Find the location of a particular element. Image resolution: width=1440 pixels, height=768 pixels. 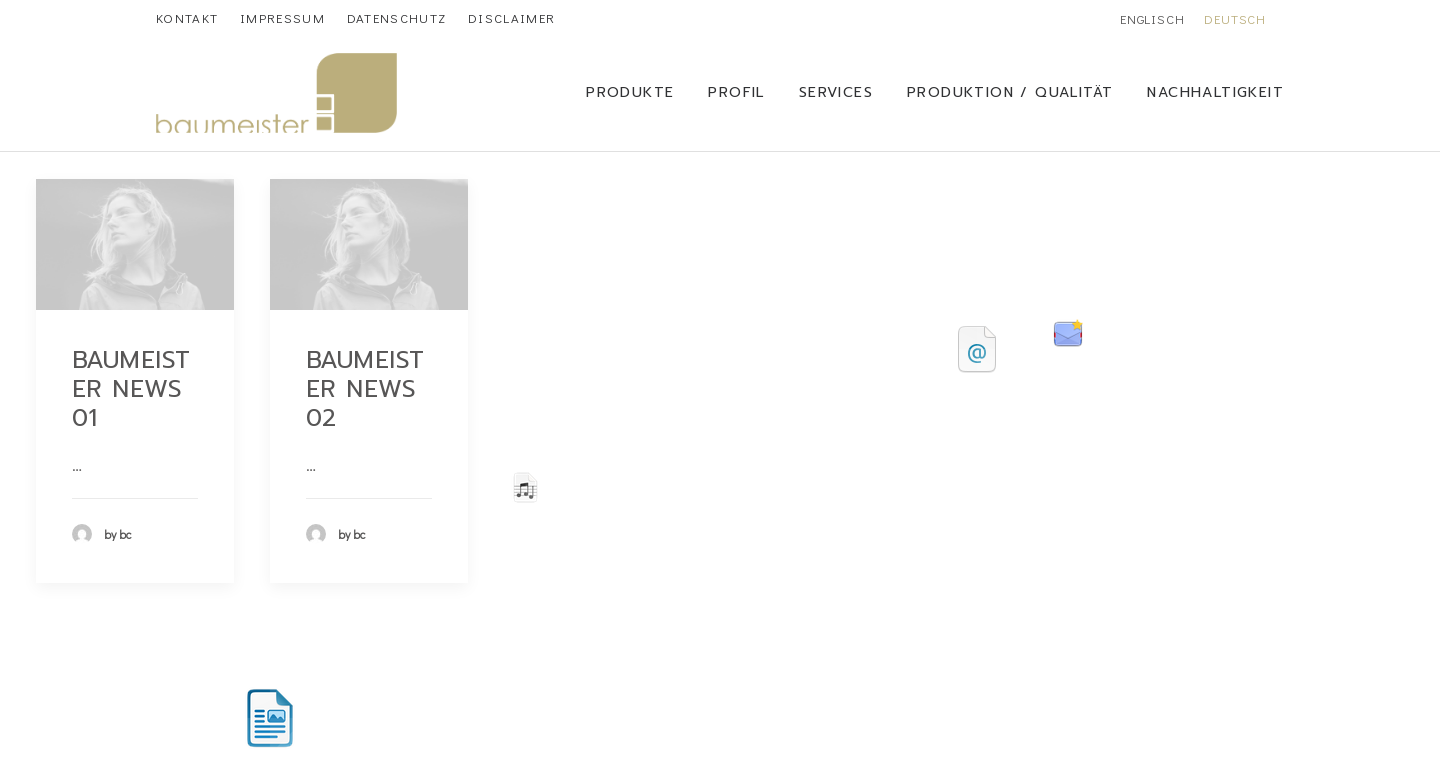

an eMelody ringtone or melody file is located at coordinates (525, 487).